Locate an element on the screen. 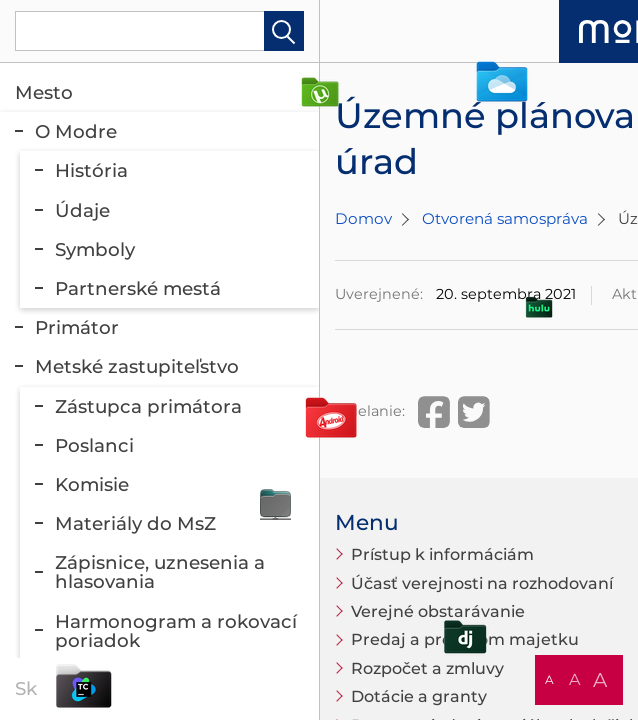 The height and width of the screenshot is (720, 638). open android files folder is located at coordinates (331, 419).